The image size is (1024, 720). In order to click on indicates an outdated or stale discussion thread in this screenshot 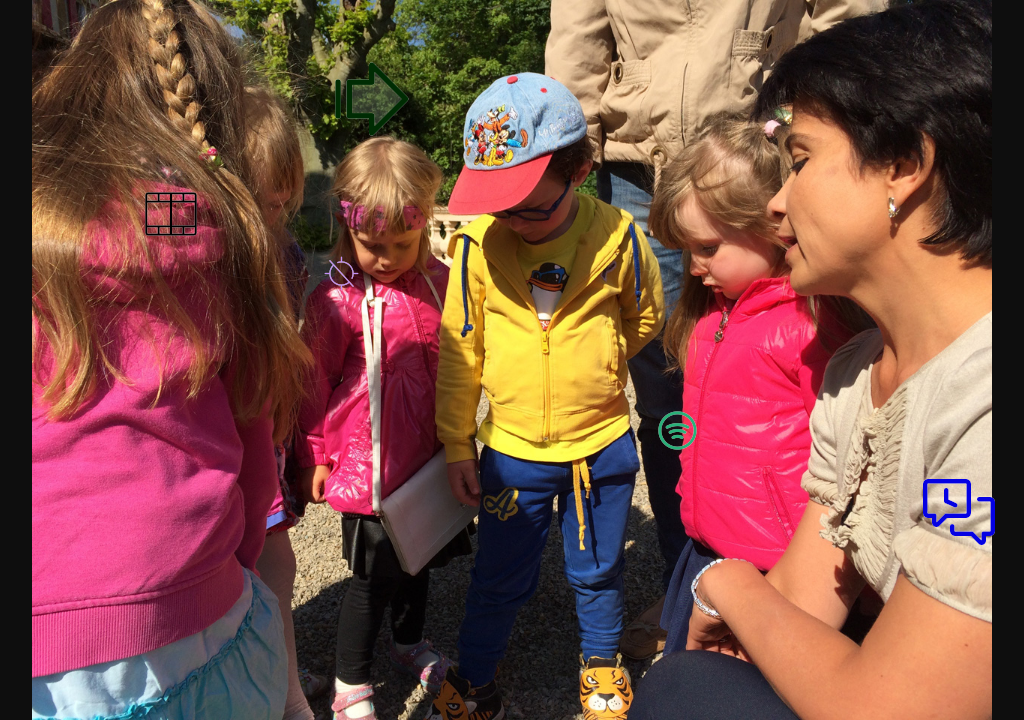, I will do `click(959, 512)`.